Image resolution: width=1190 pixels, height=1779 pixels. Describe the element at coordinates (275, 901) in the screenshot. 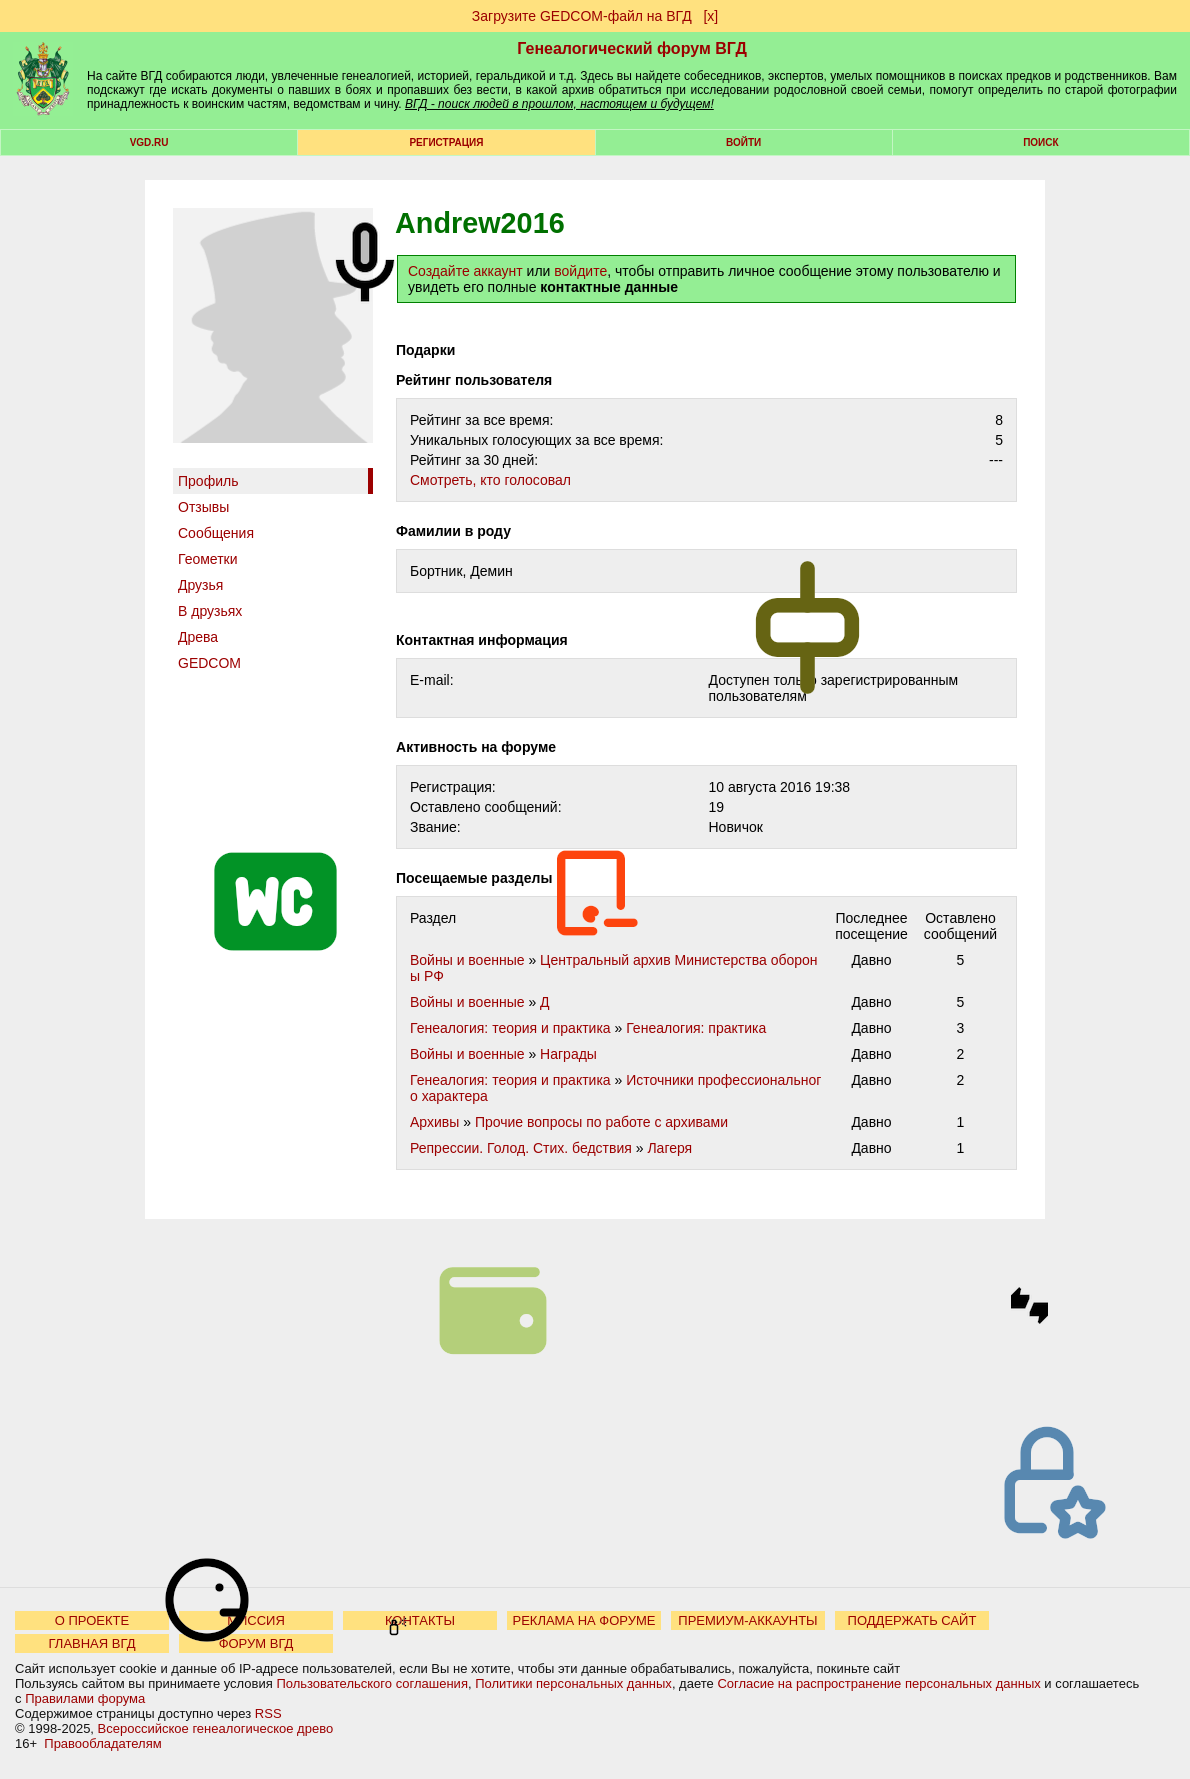

I see `indicates restroom or toilet facility nearby` at that location.